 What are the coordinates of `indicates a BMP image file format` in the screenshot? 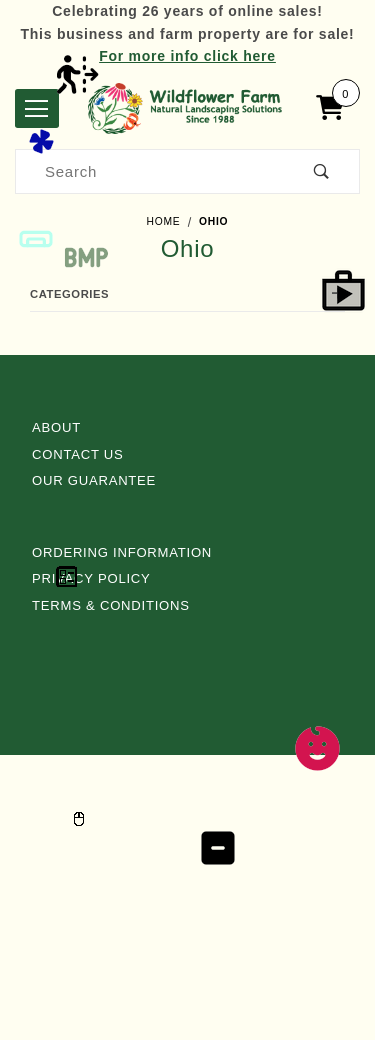 It's located at (86, 257).